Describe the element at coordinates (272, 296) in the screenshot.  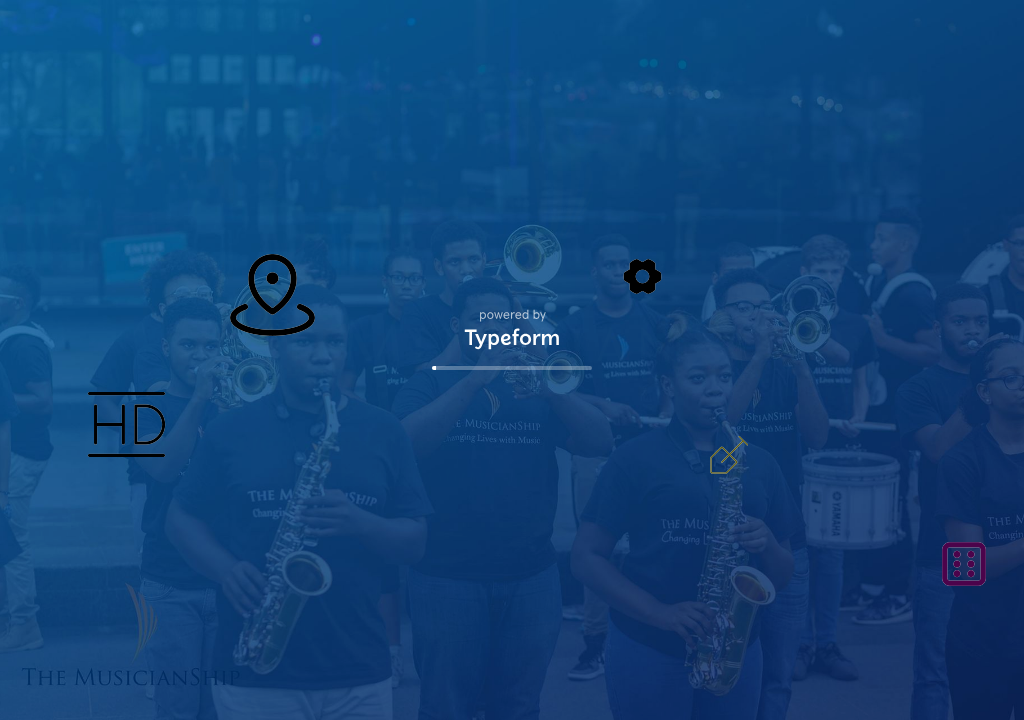
I see `view location area or region` at that location.